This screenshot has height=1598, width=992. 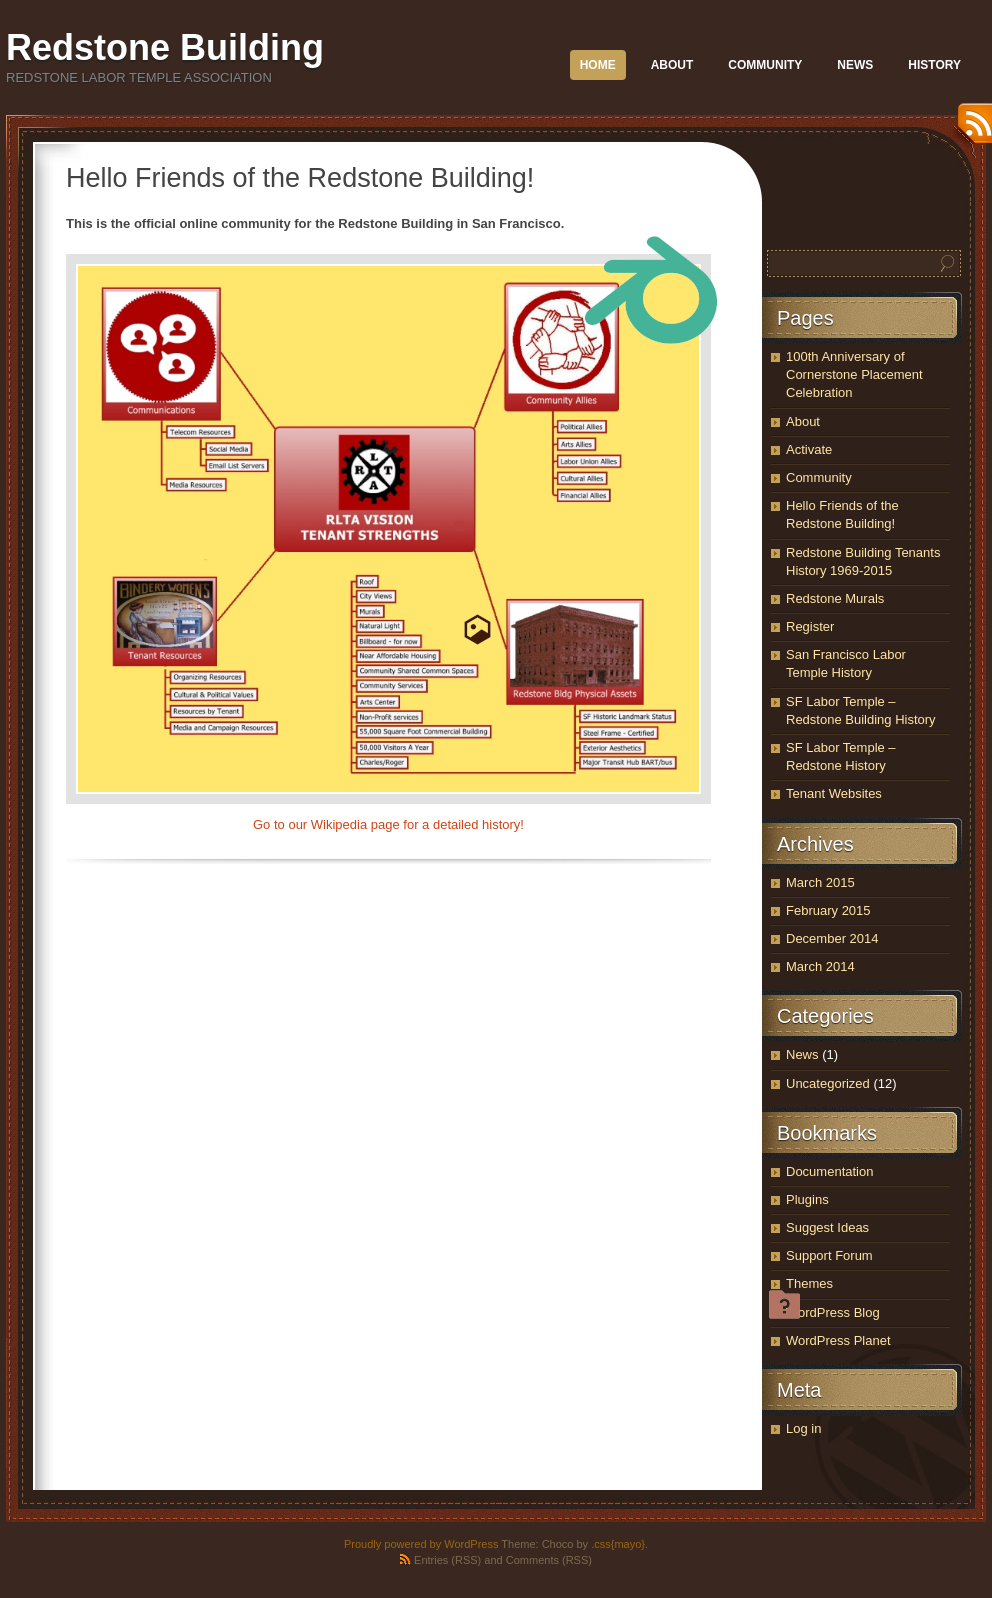 What do you see at coordinates (477, 629) in the screenshot?
I see `view NFT collection or digital assets` at bounding box center [477, 629].